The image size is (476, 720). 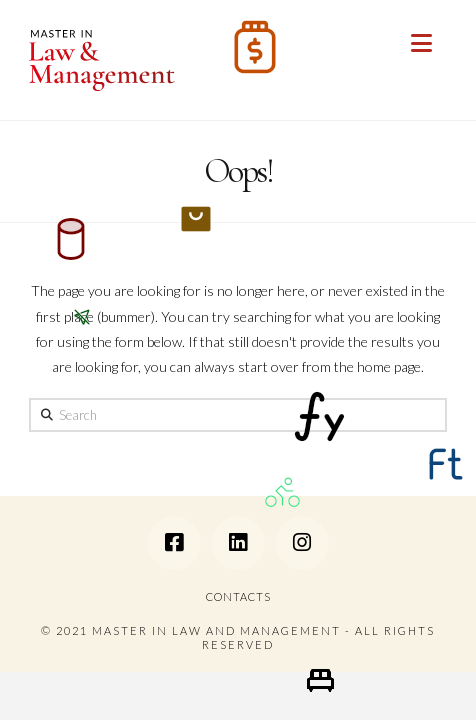 What do you see at coordinates (71, 239) in the screenshot?
I see `database or data storage` at bounding box center [71, 239].